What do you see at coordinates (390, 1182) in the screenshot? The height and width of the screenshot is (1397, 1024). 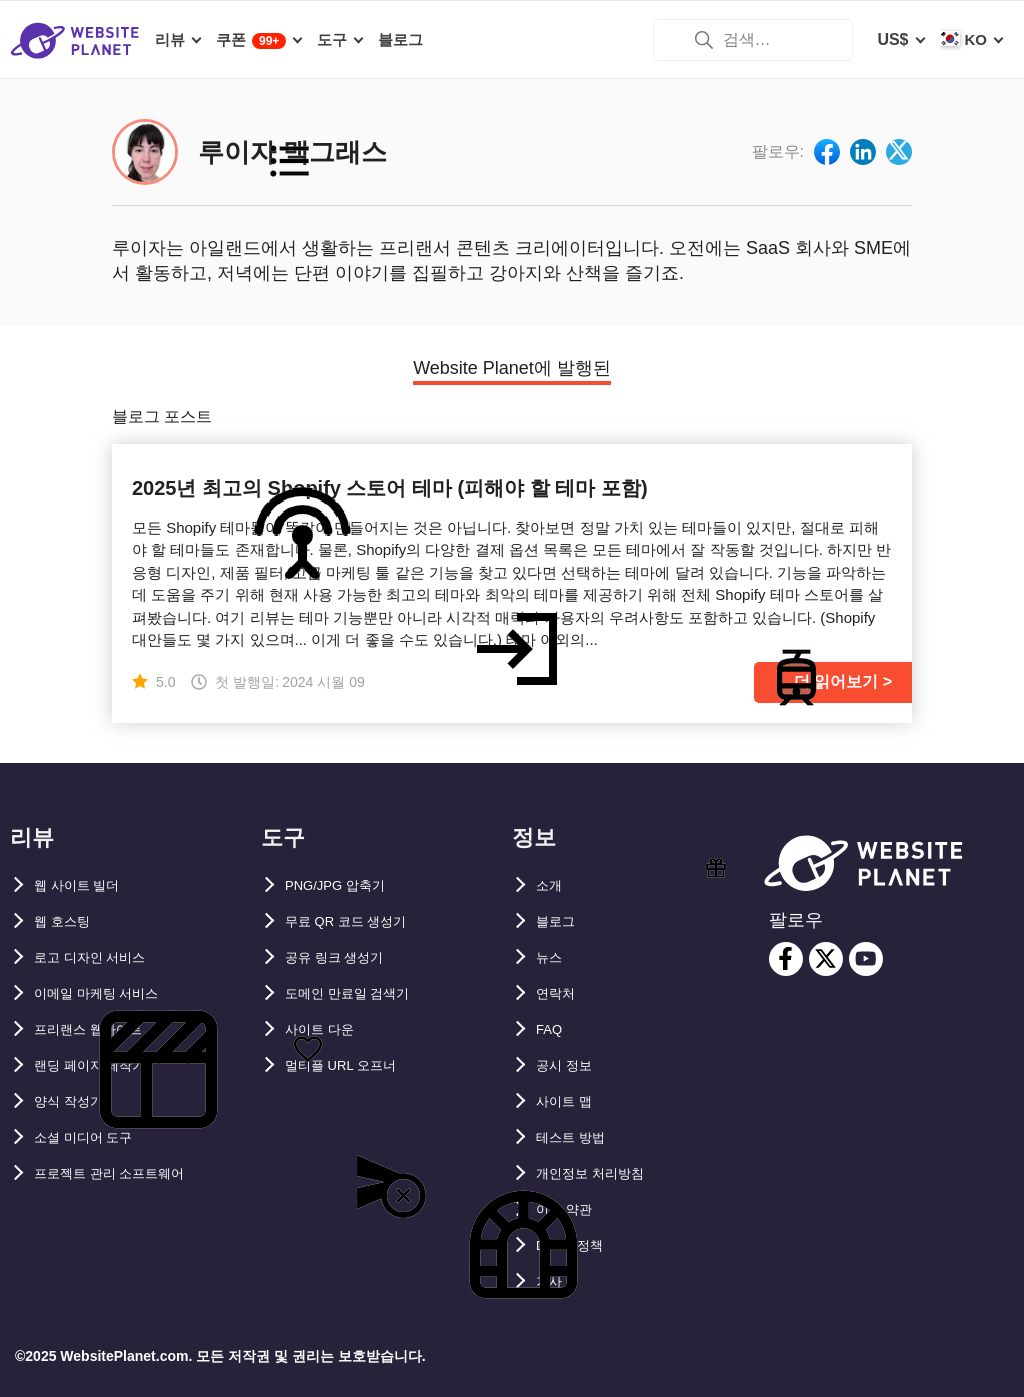 I see `cancel a scheduled message` at bounding box center [390, 1182].